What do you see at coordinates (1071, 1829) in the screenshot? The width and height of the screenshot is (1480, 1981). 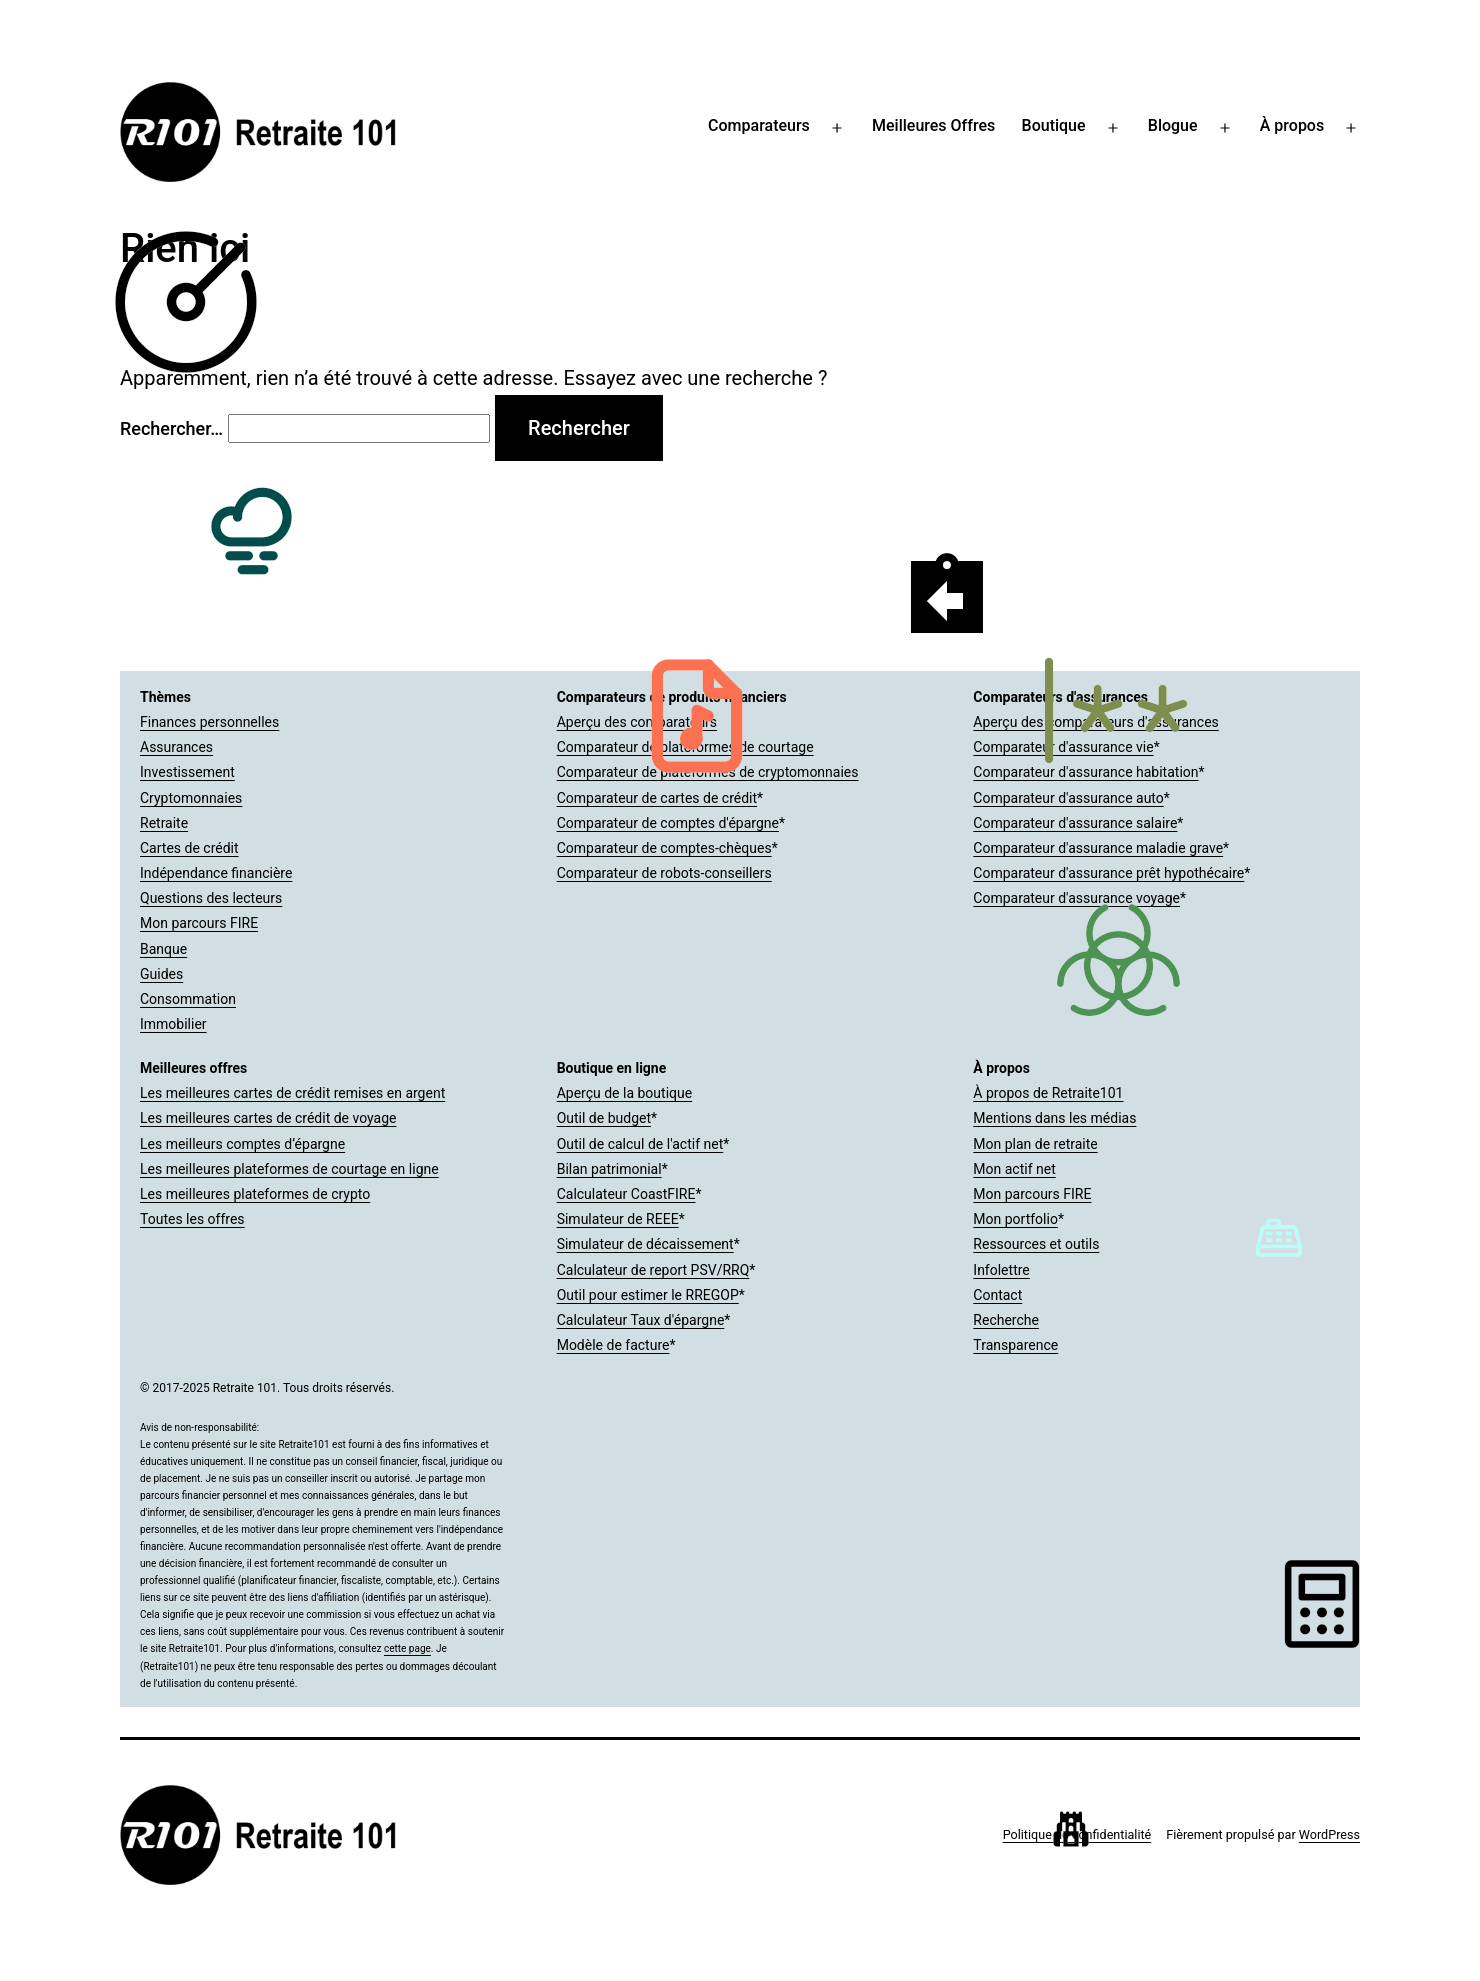 I see `indicates a hindu temple or religious site` at bounding box center [1071, 1829].